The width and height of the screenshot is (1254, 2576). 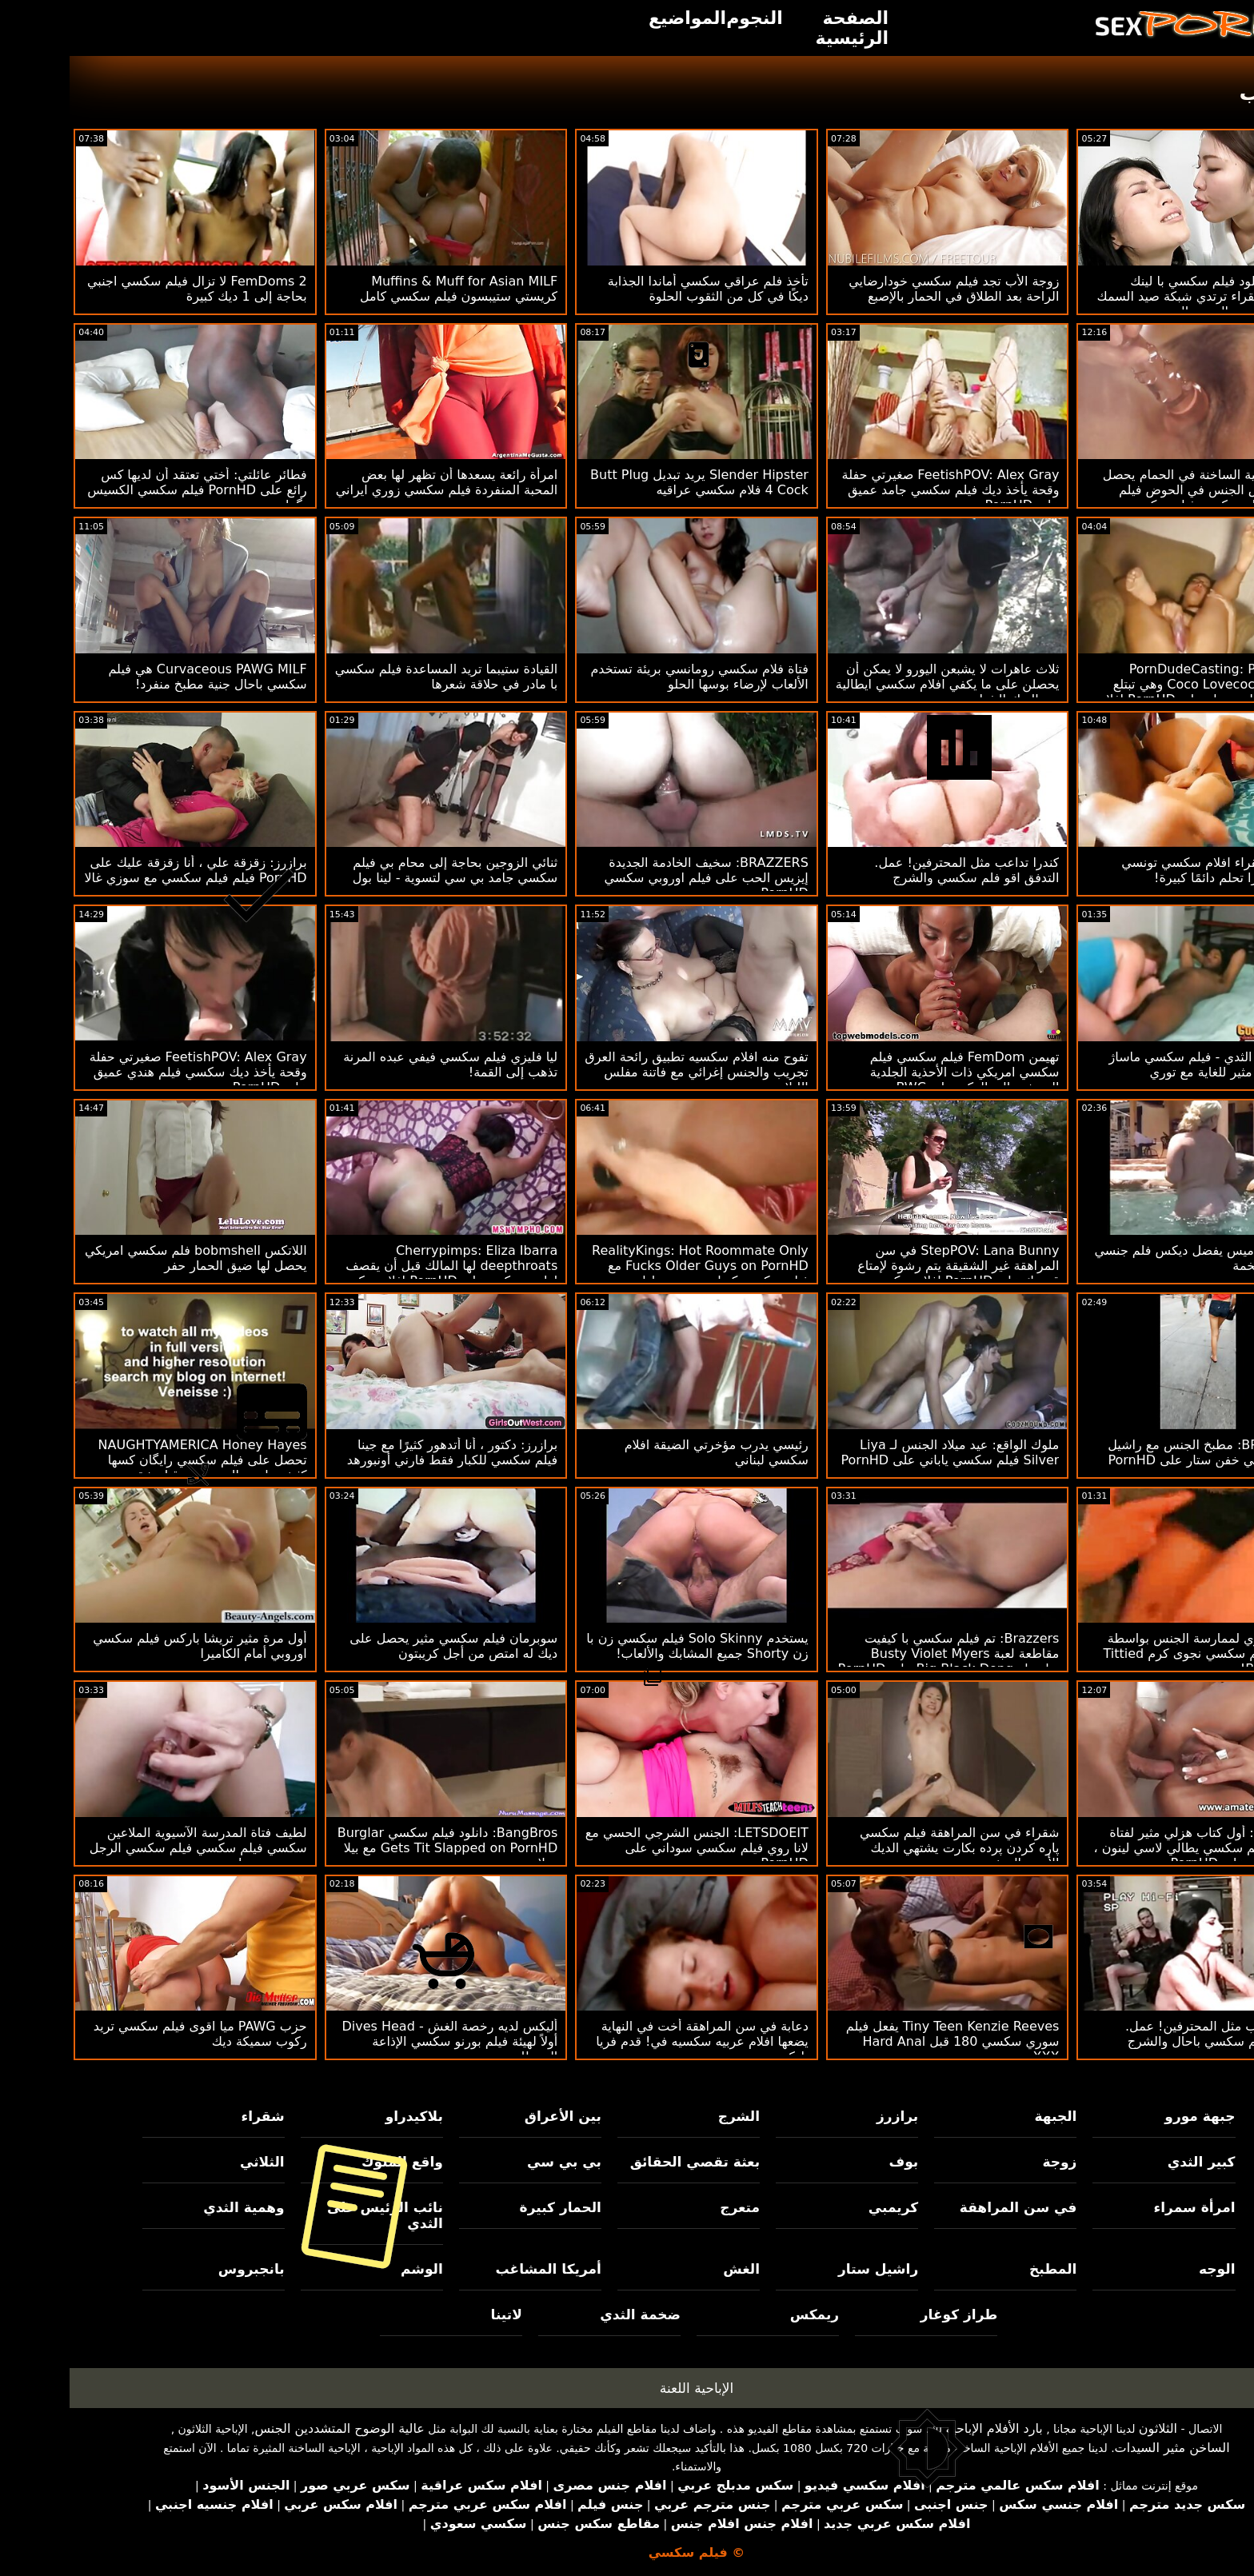 What do you see at coordinates (272, 1412) in the screenshot?
I see `enable subtitles or closed captions` at bounding box center [272, 1412].